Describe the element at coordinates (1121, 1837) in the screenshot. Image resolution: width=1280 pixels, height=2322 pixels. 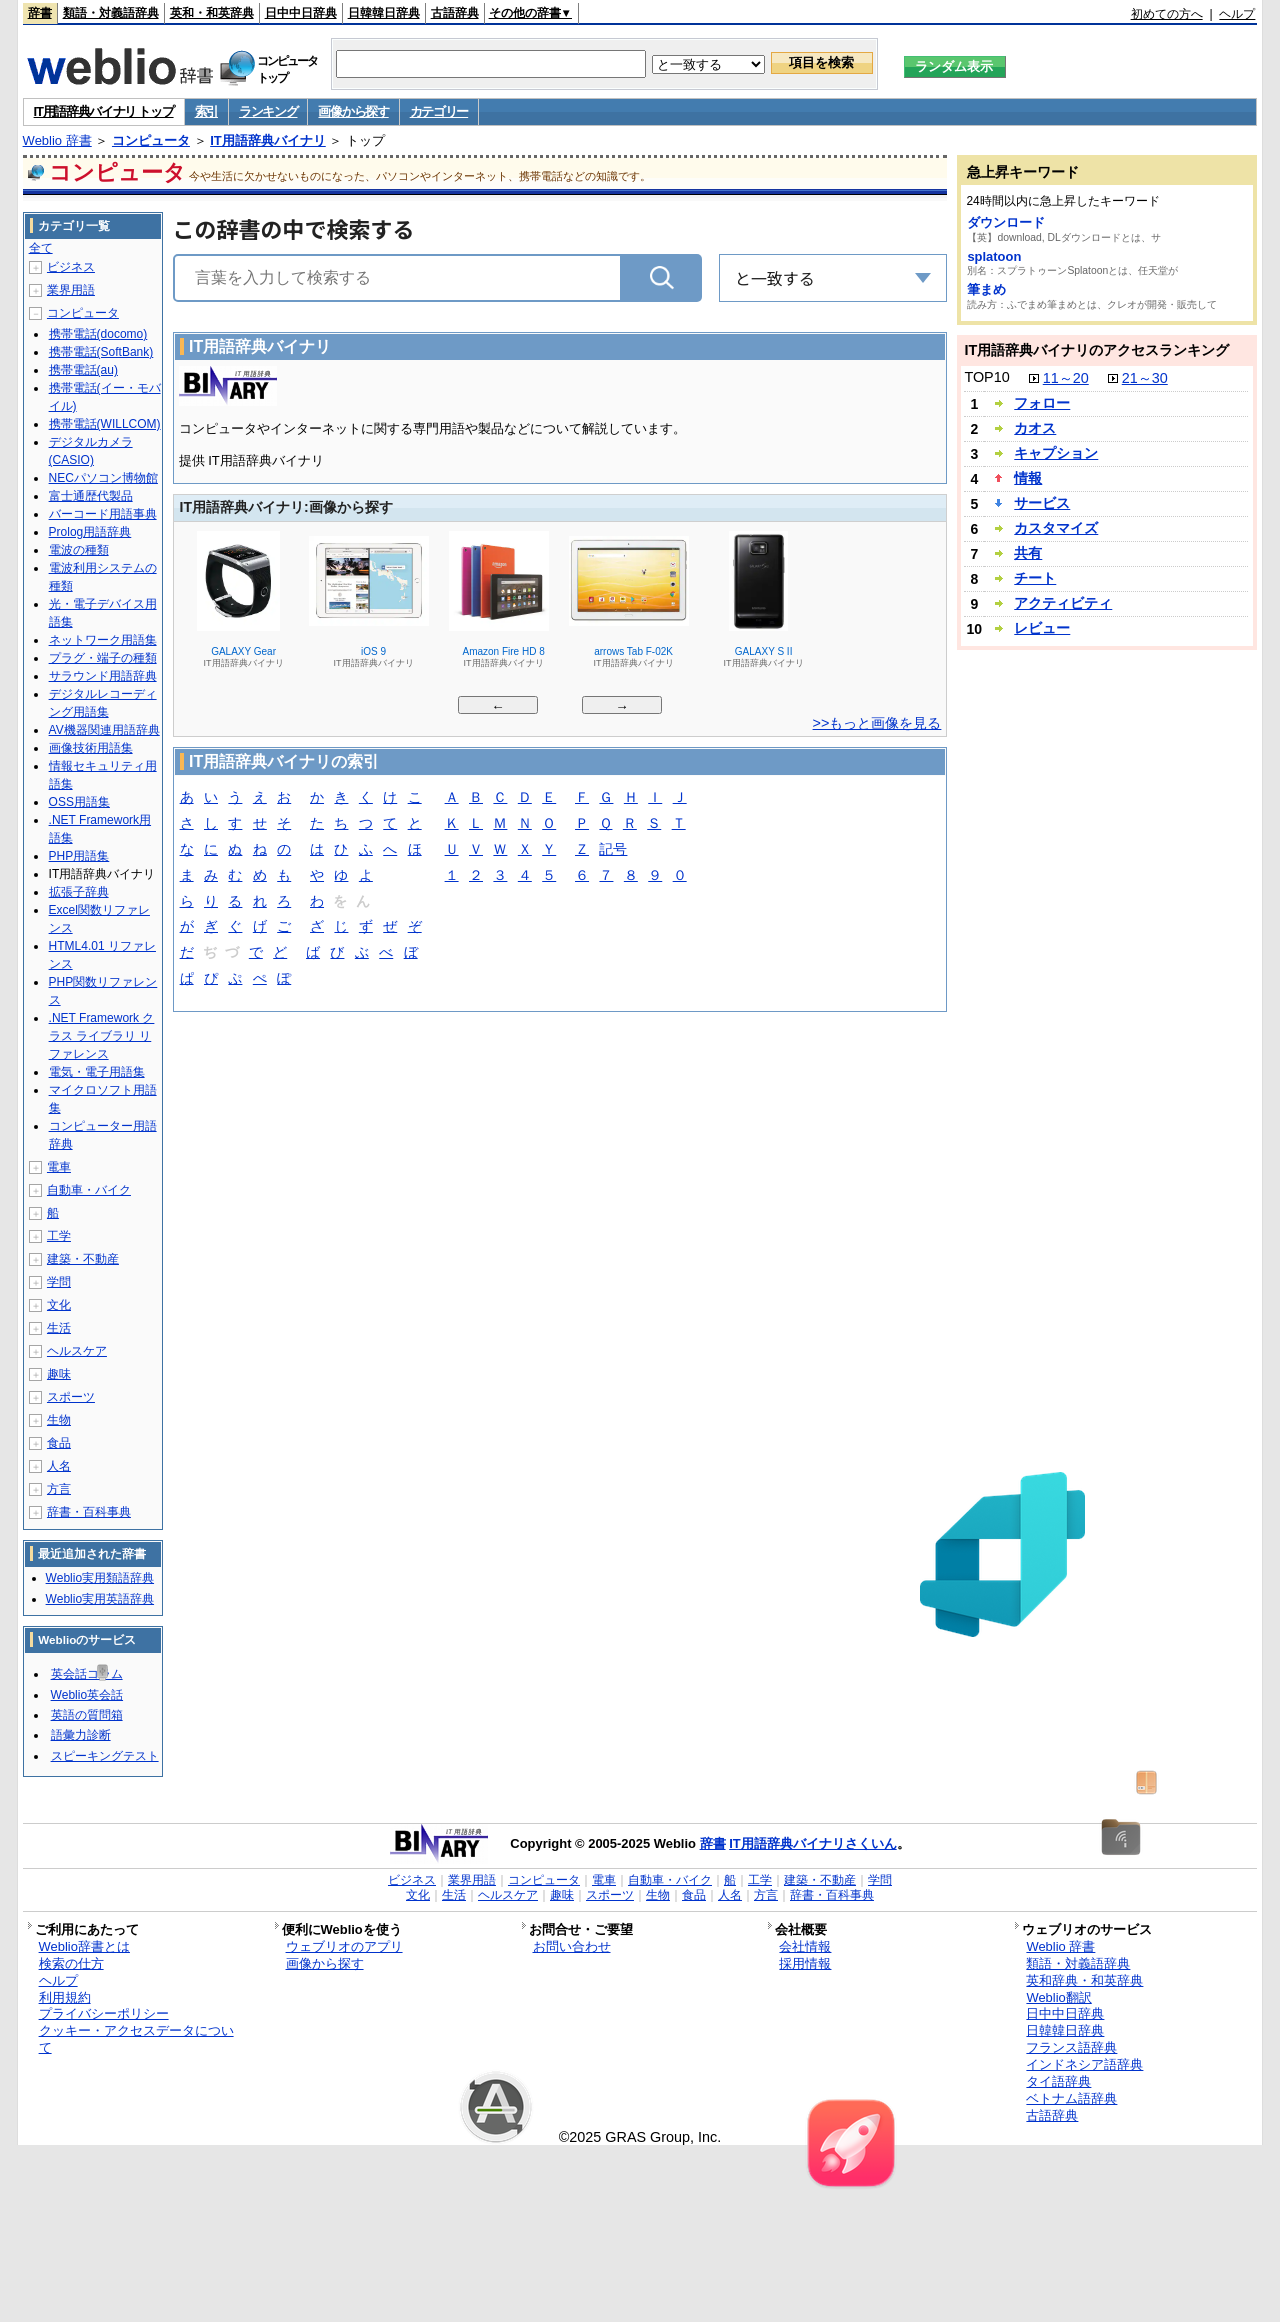
I see `open insync cloud sync folder` at that location.